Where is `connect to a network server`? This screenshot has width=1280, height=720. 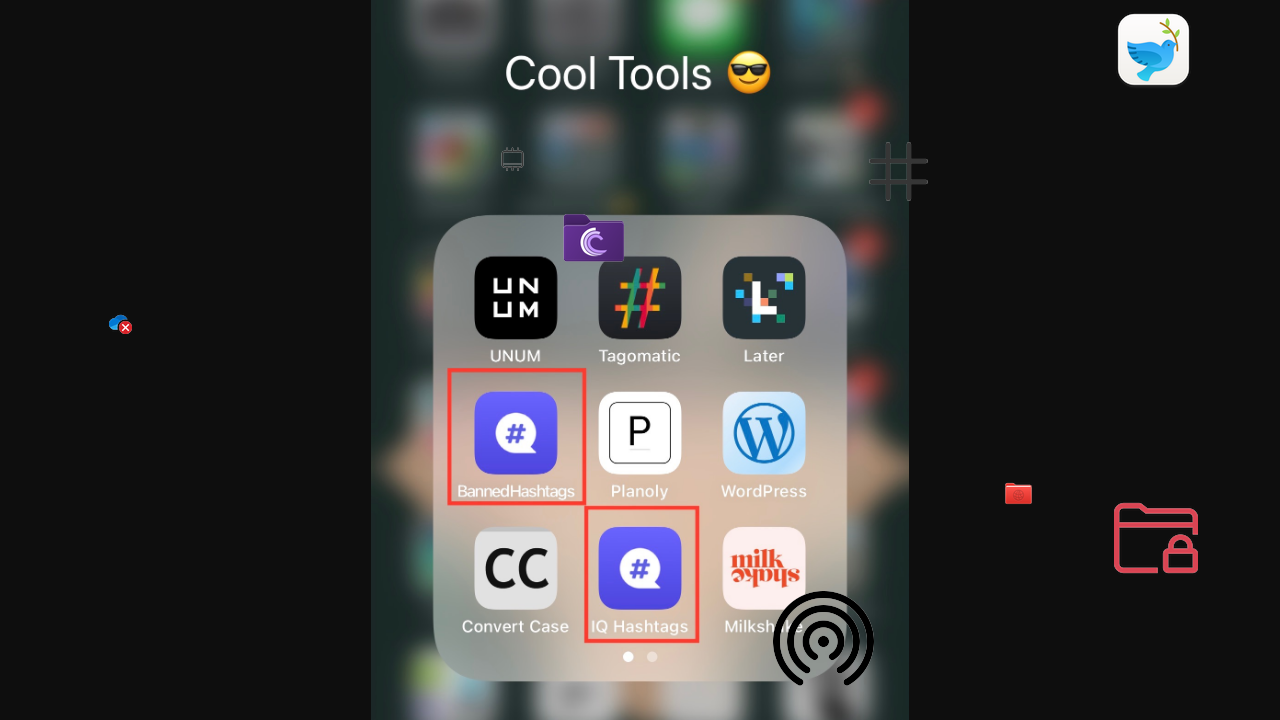
connect to a network server is located at coordinates (823, 641).